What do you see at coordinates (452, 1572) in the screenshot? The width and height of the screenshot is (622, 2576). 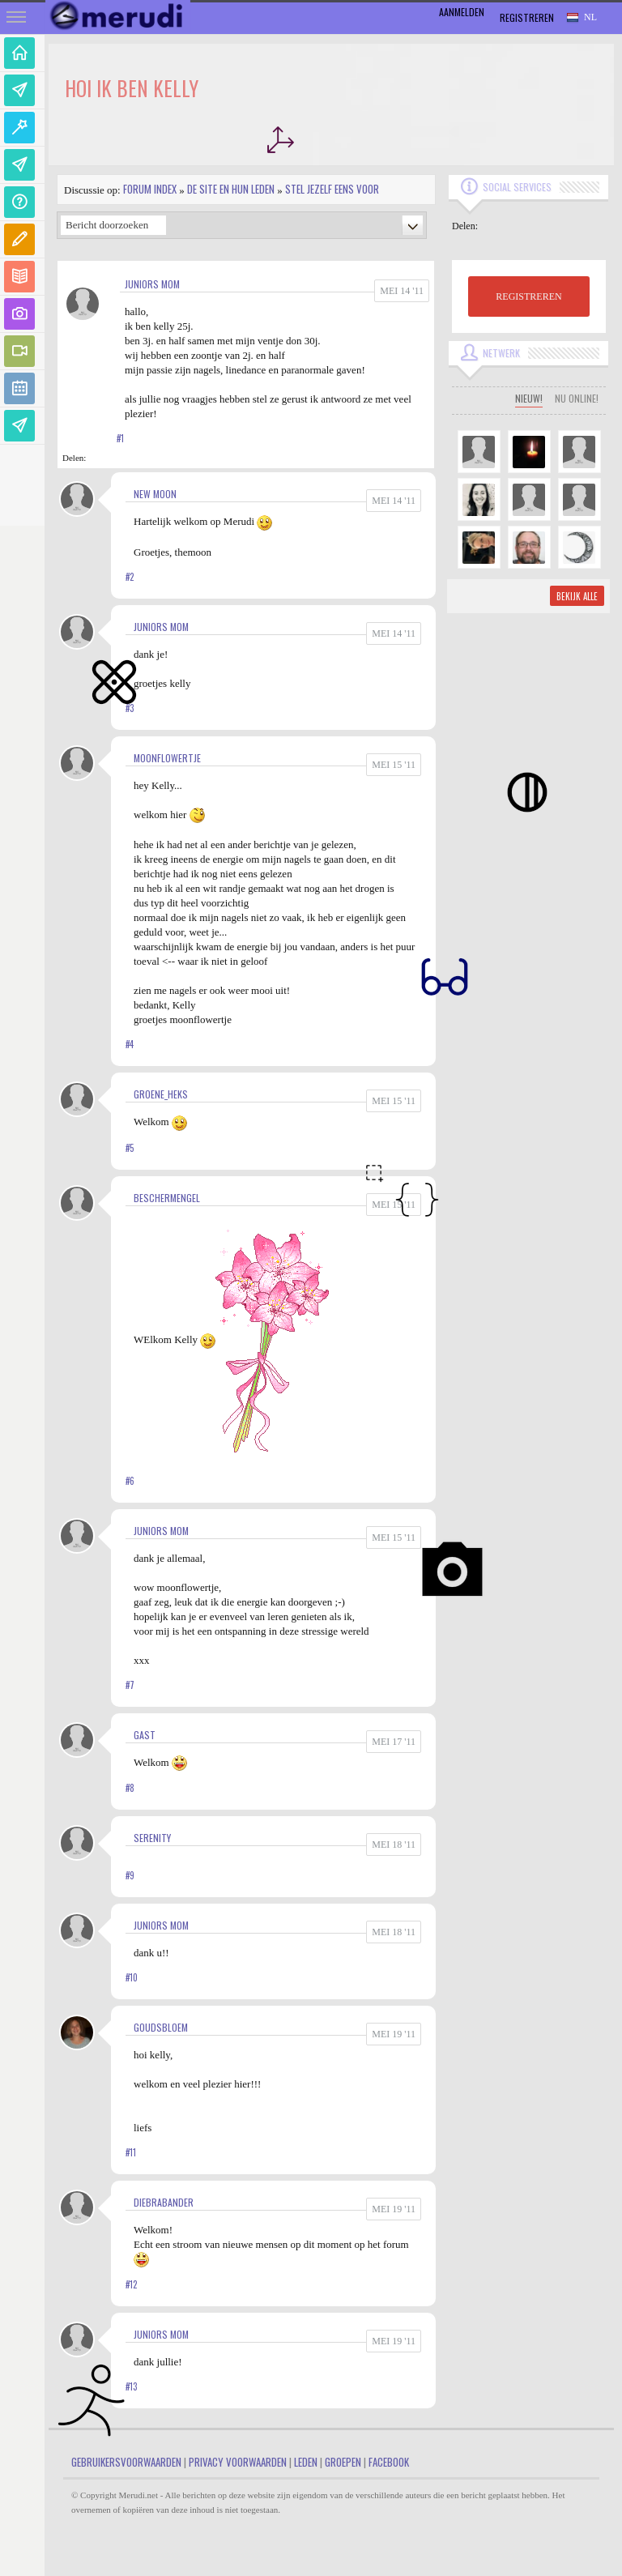 I see `take a photo` at bounding box center [452, 1572].